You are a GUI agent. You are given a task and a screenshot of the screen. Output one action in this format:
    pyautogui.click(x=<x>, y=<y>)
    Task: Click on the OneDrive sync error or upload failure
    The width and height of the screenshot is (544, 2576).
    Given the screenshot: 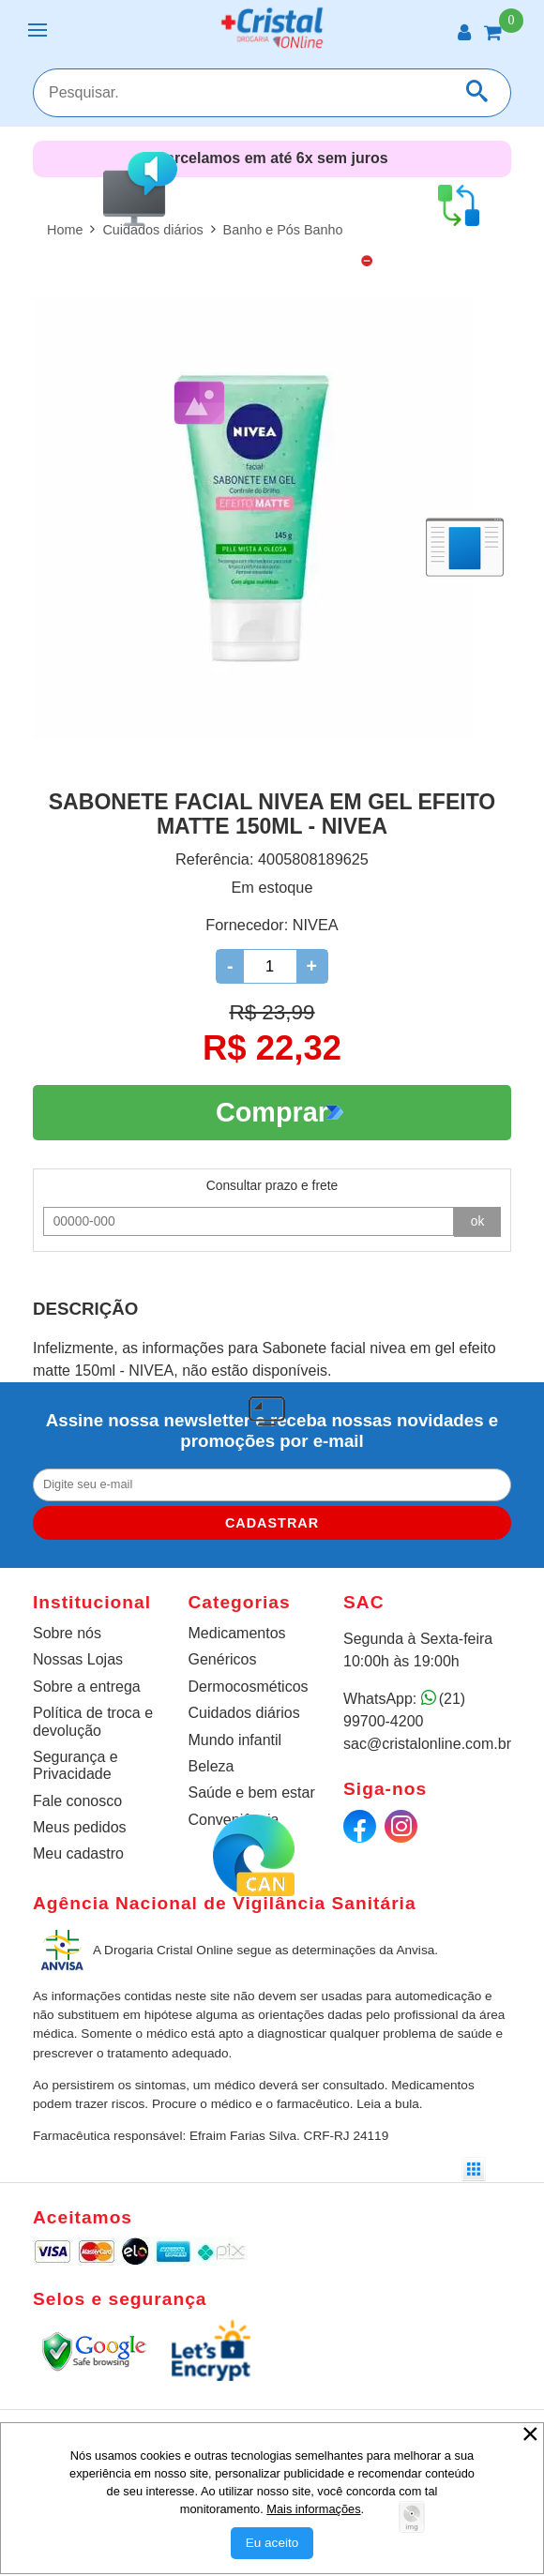 What is the action you would take?
    pyautogui.click(x=362, y=256)
    